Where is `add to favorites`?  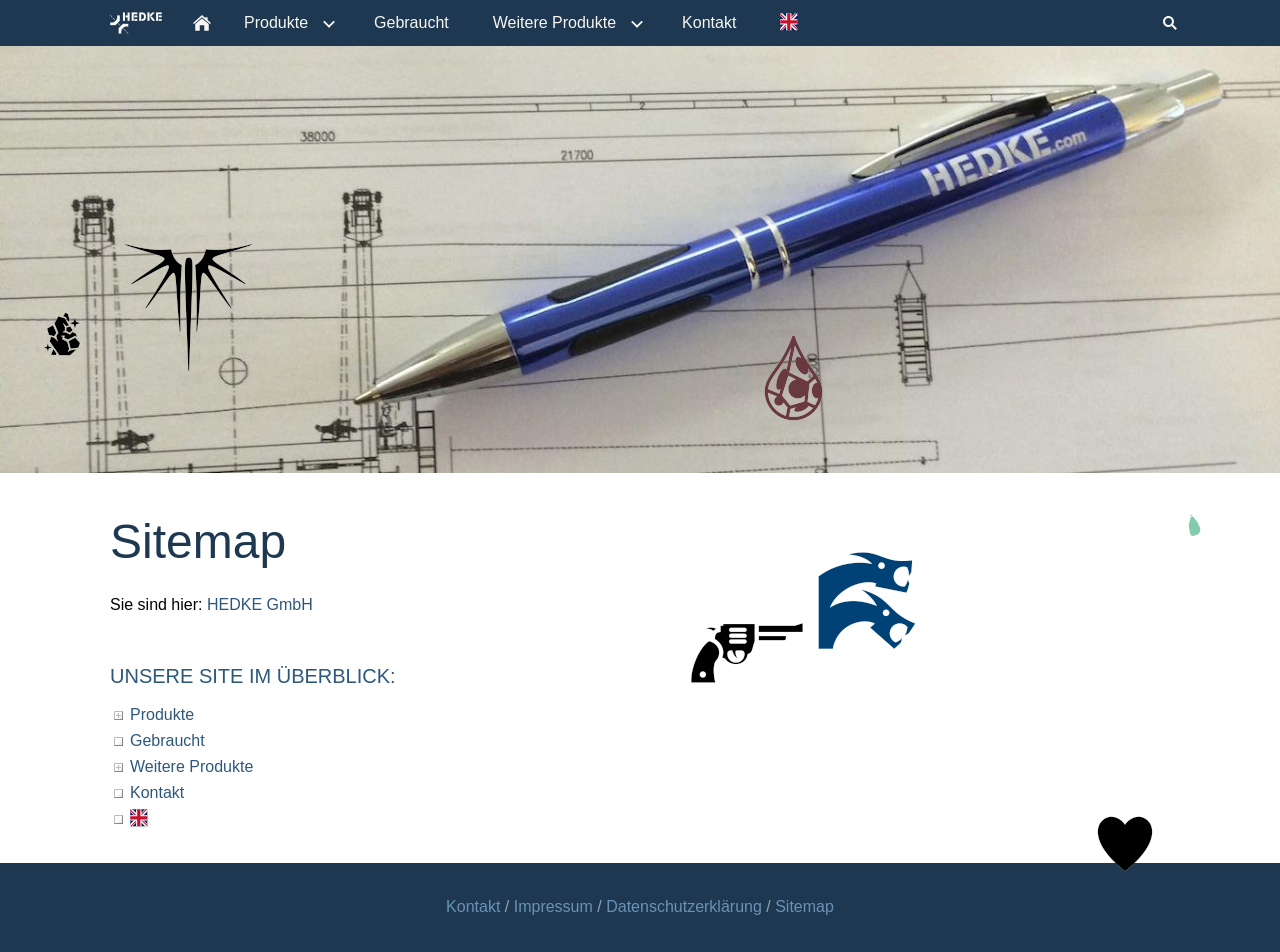
add to favorites is located at coordinates (1125, 844).